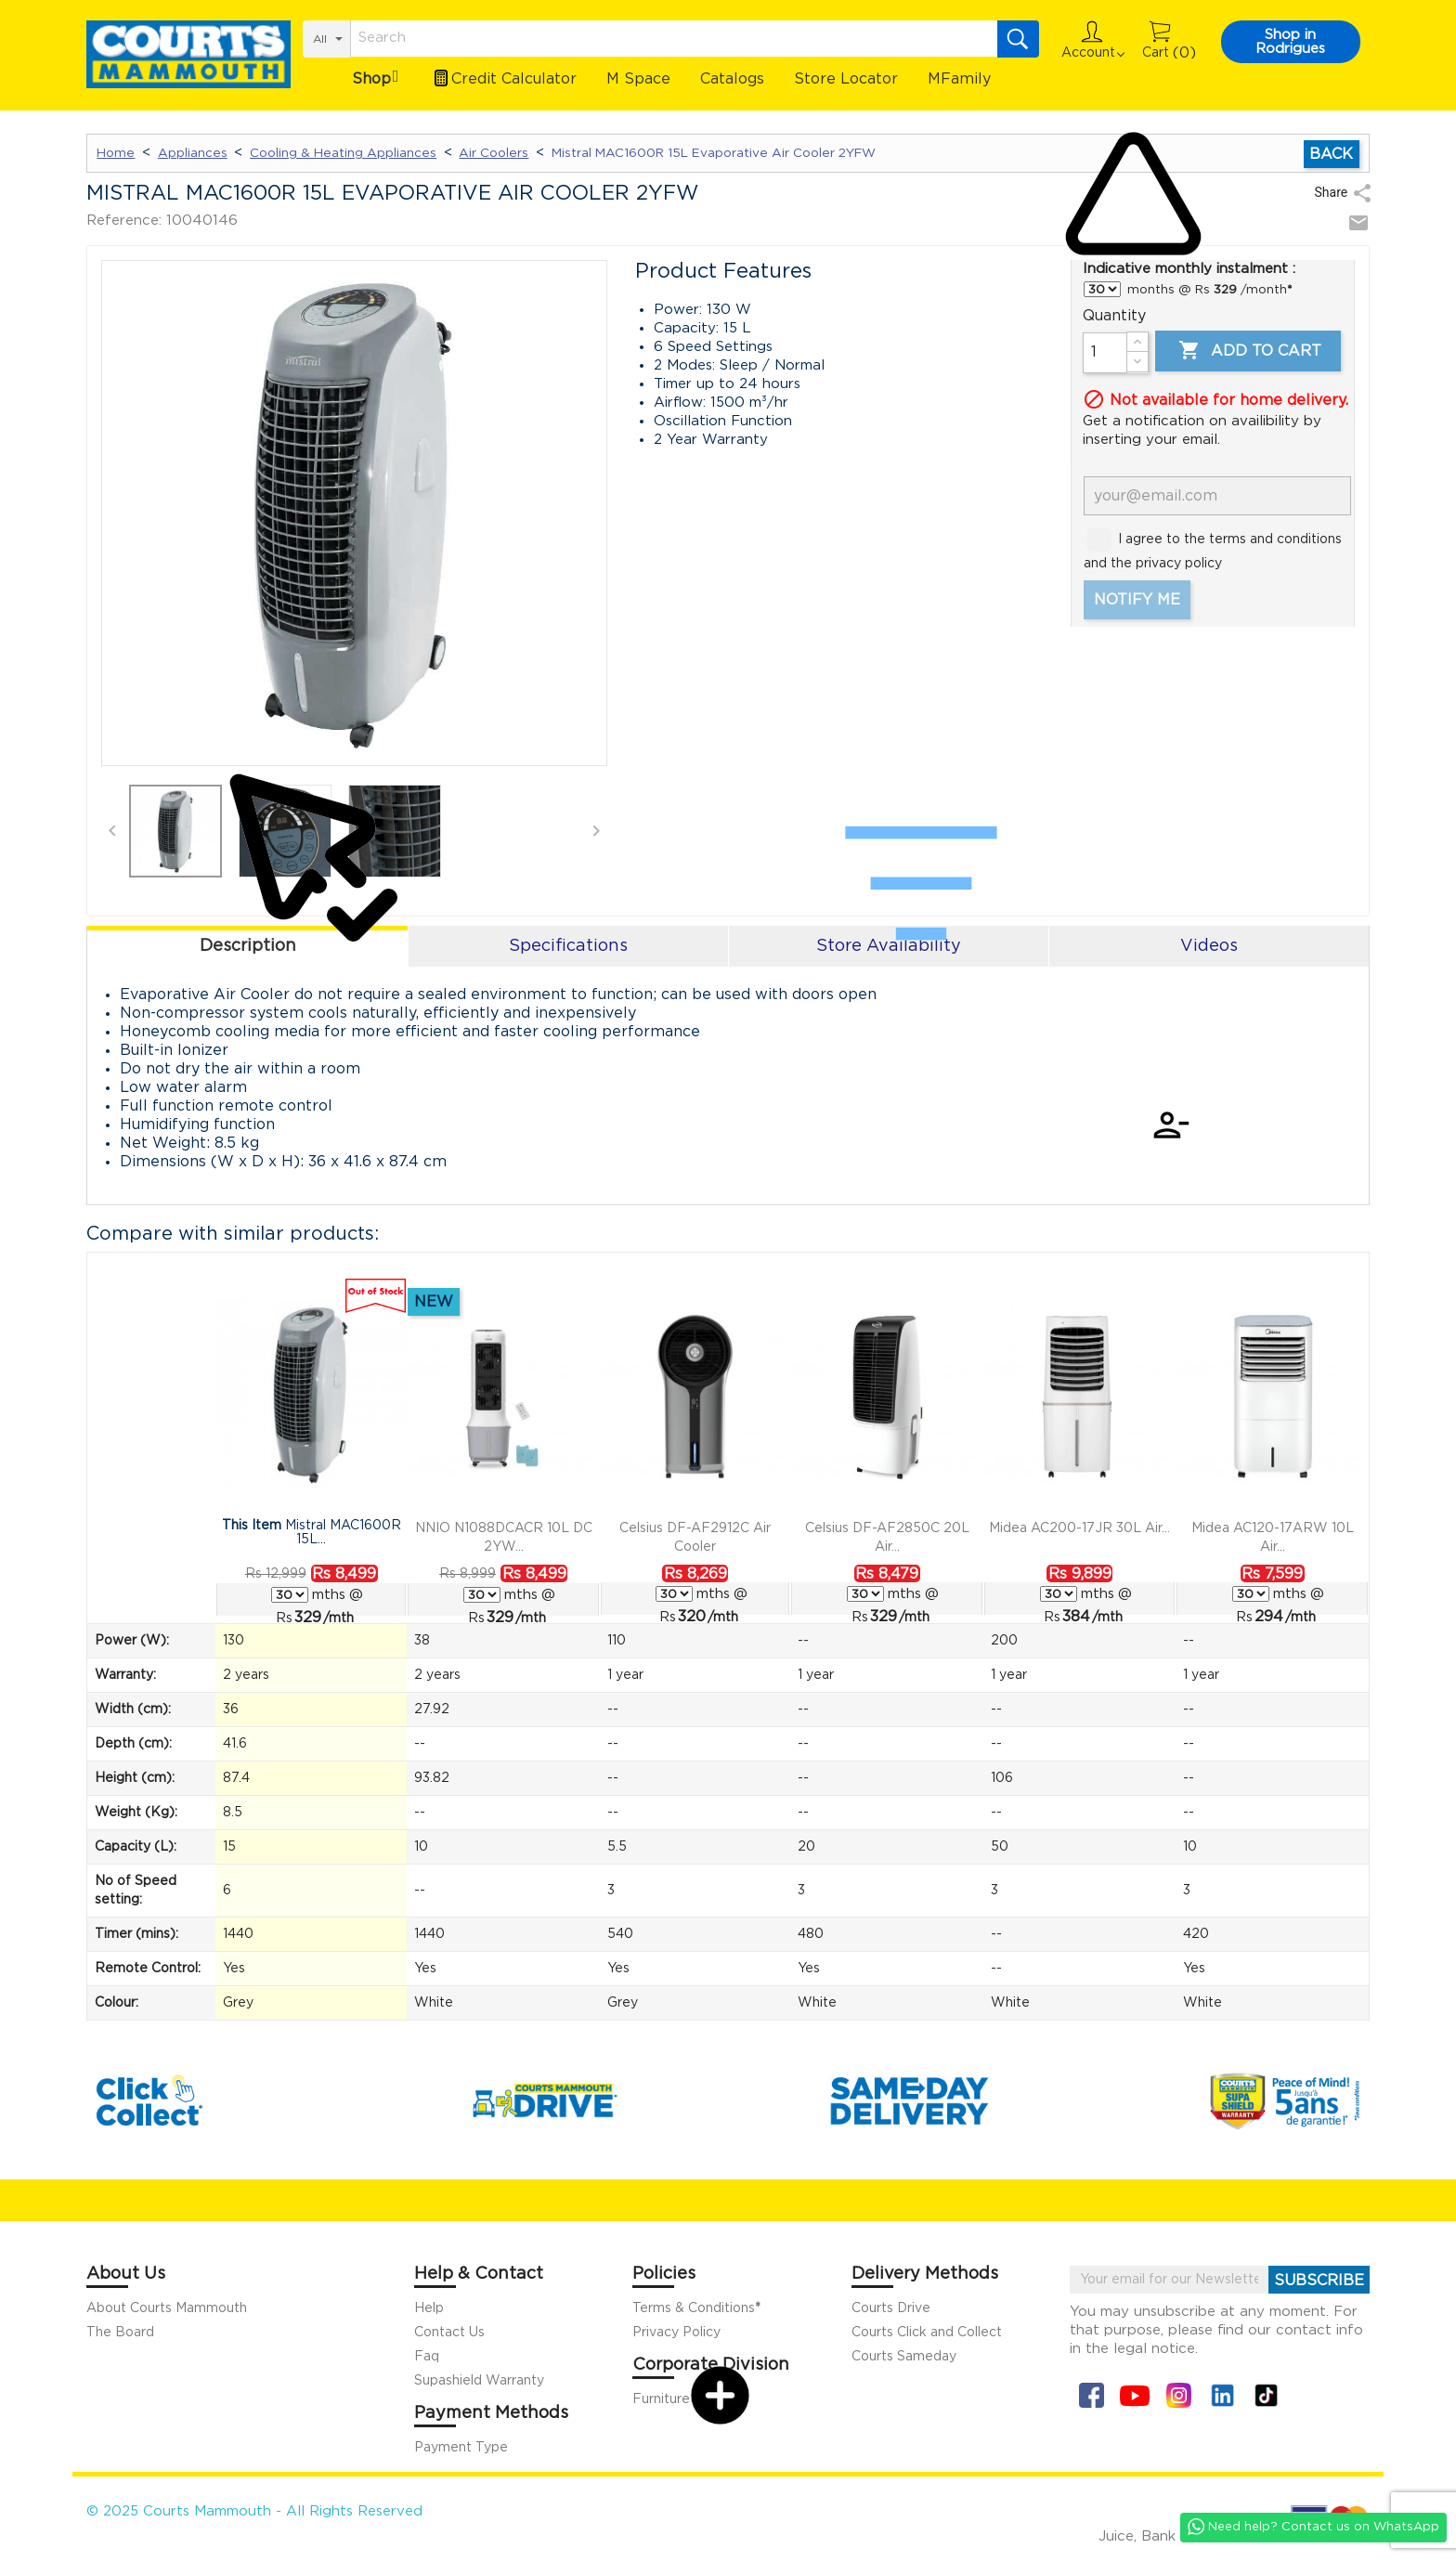  Describe the element at coordinates (720, 2395) in the screenshot. I see `add a new item` at that location.